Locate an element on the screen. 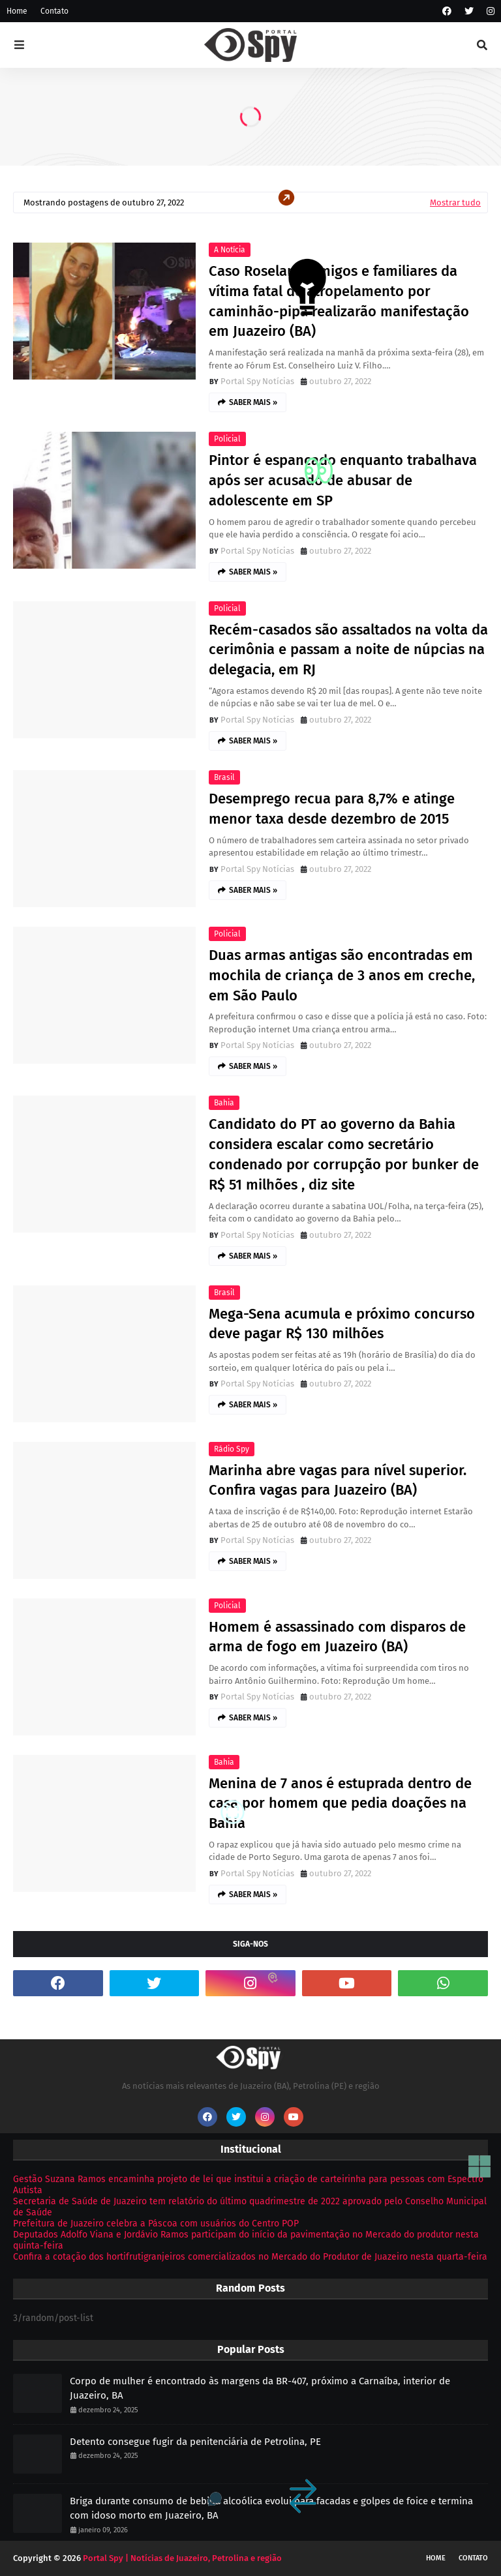  tap to scan a QR code or barcode is located at coordinates (232, 1812).